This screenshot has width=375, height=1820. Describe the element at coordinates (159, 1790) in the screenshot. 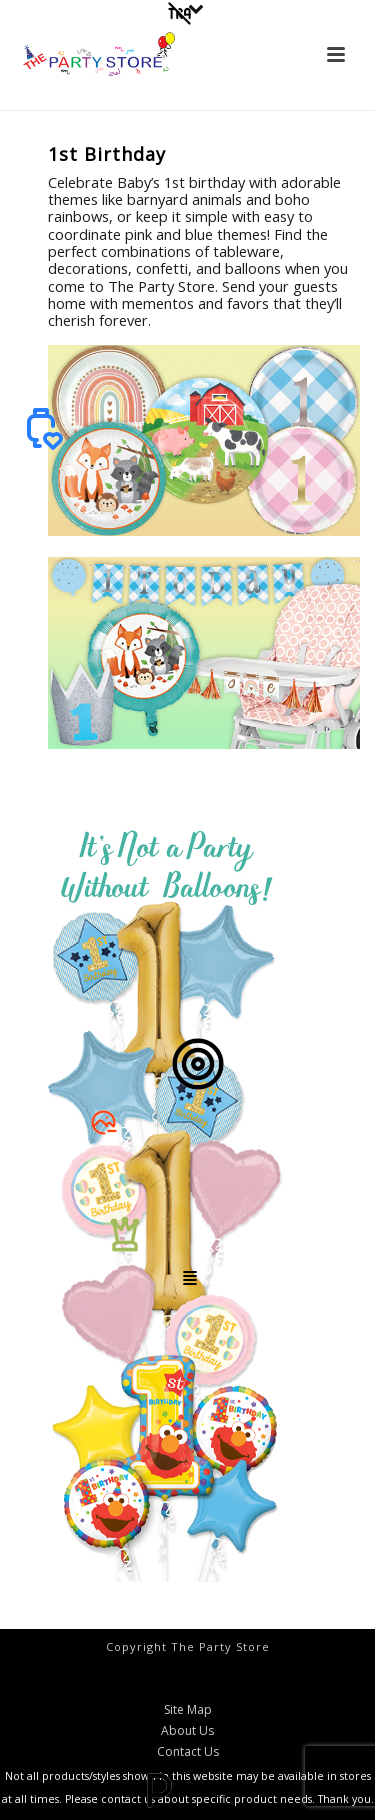

I see `indicates parking availability or location` at that location.